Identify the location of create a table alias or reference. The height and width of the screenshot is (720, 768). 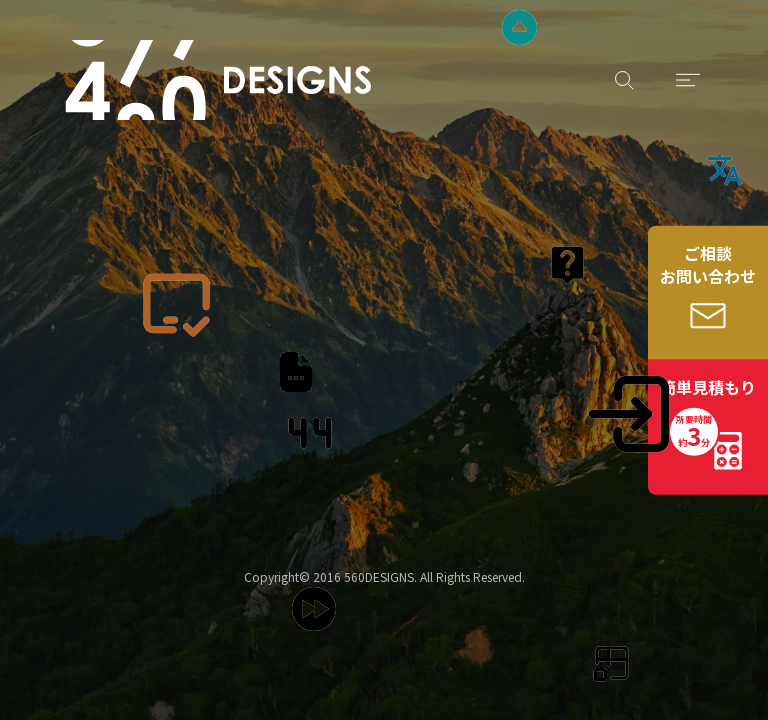
(612, 663).